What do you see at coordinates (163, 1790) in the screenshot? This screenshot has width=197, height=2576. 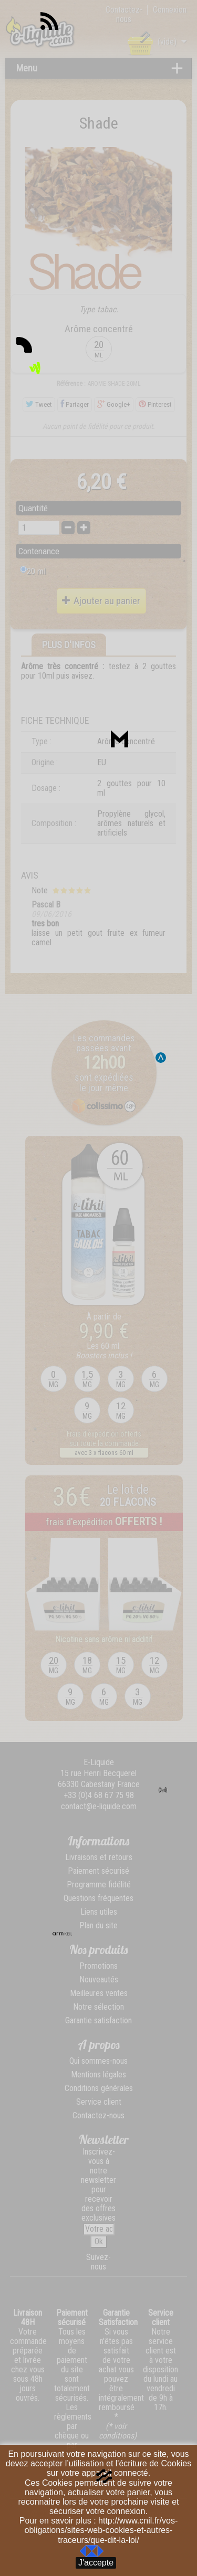 I see `eclipse mosquitto MQTT broker logo` at bounding box center [163, 1790].